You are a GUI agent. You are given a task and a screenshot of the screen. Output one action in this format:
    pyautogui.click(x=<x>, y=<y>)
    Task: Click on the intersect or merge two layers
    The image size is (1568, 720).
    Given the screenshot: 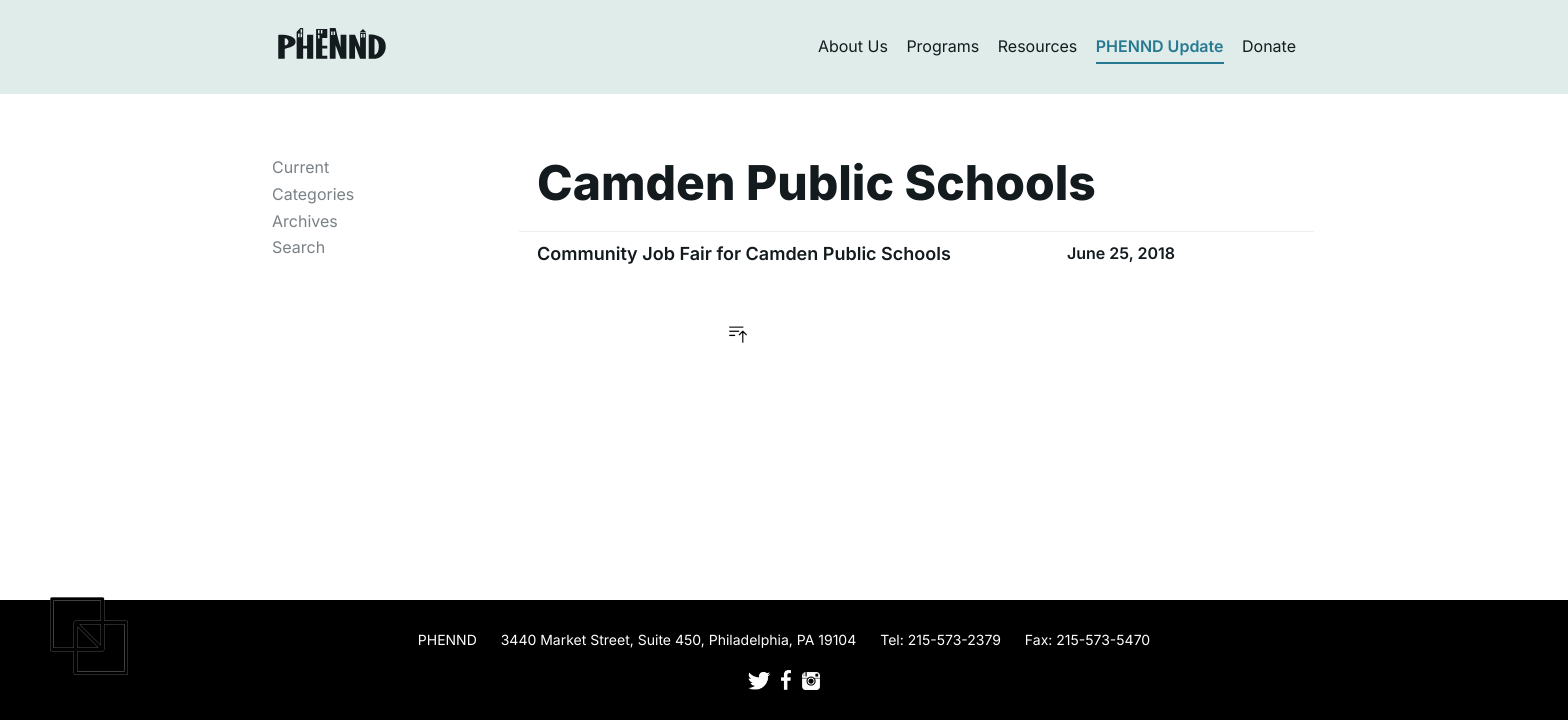 What is the action you would take?
    pyautogui.click(x=89, y=636)
    